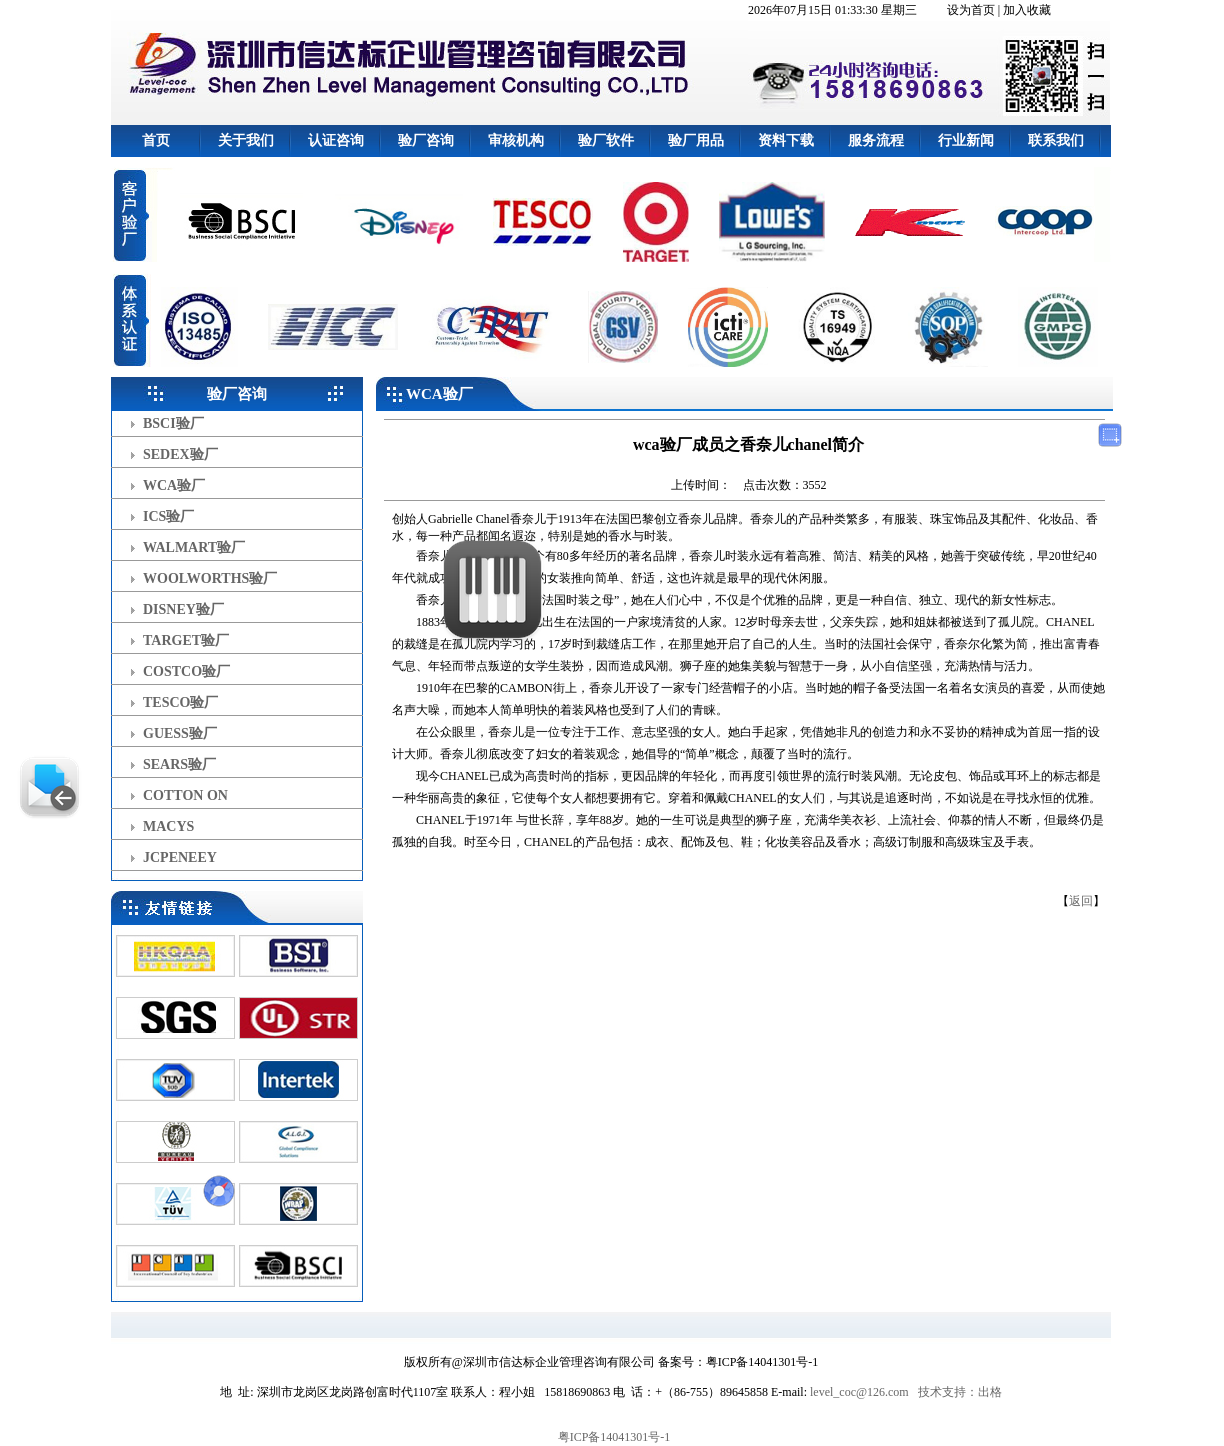  What do you see at coordinates (1110, 435) in the screenshot?
I see `take a screenshot` at bounding box center [1110, 435].